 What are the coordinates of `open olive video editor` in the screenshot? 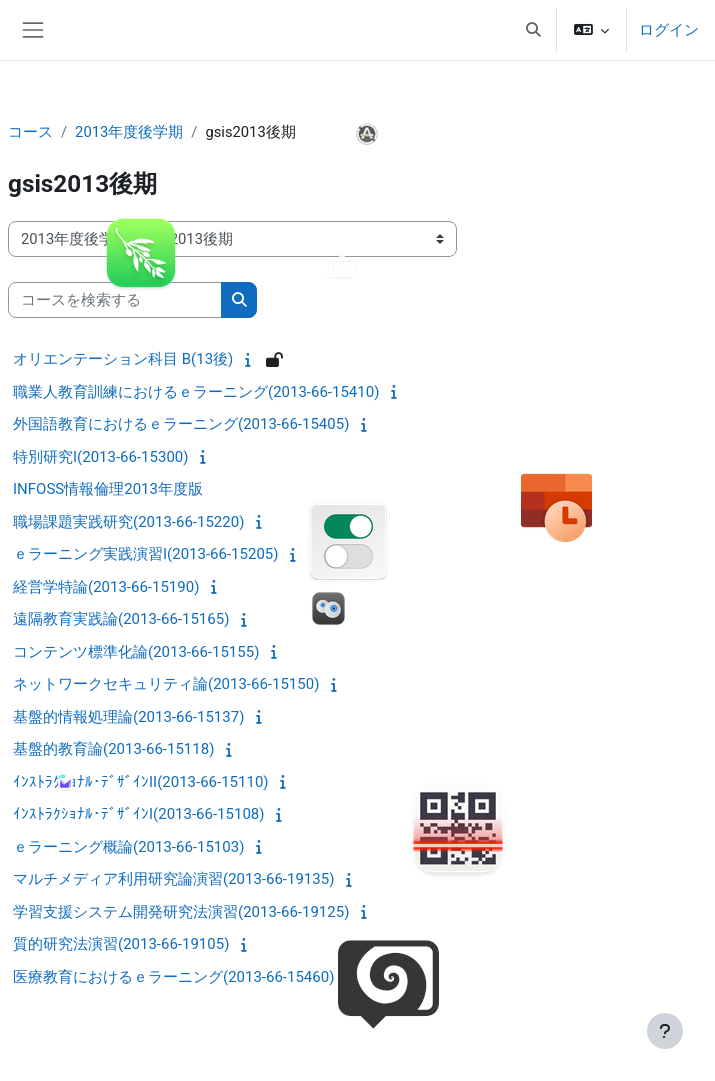 It's located at (141, 253).